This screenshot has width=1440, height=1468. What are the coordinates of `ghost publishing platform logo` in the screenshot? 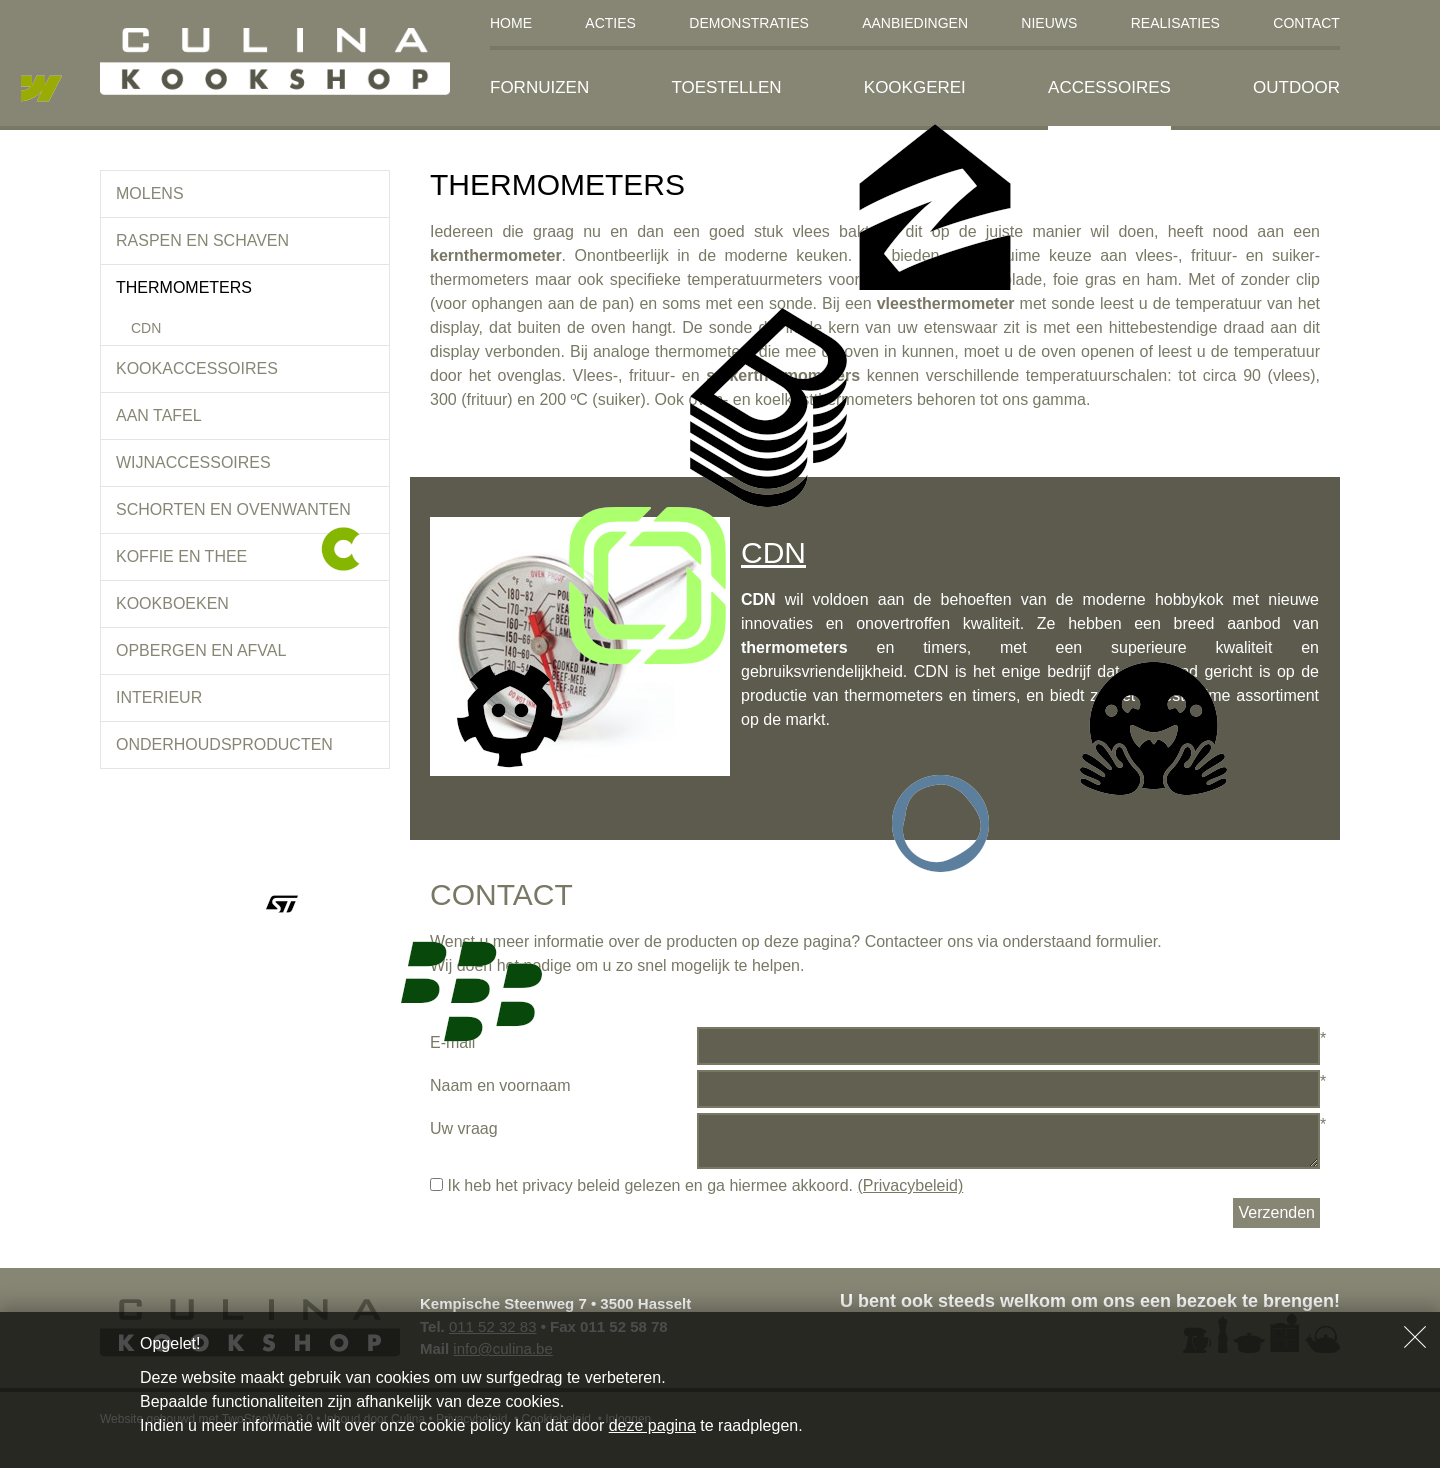 It's located at (940, 823).